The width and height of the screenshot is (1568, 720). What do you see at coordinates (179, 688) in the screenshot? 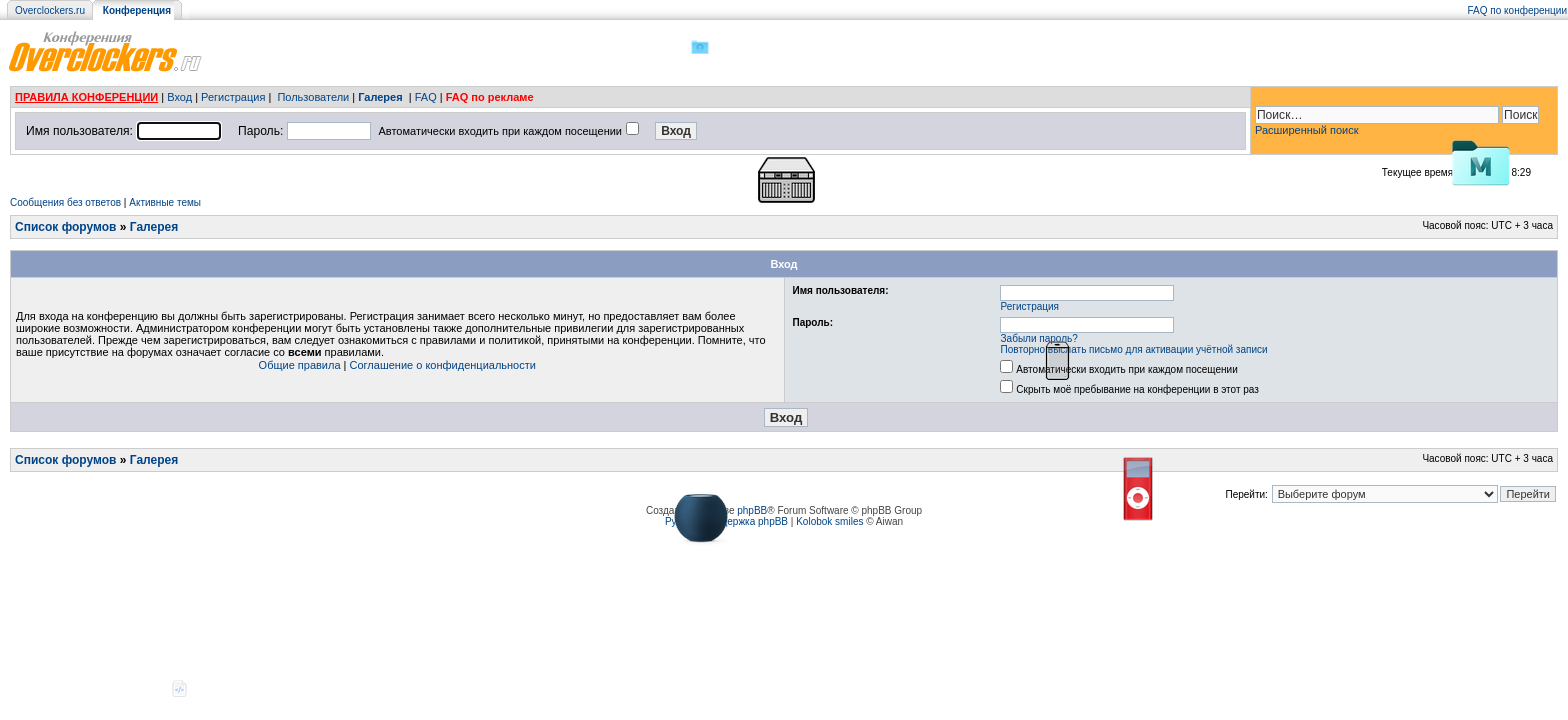
I see `an HTML document or webpage file` at bounding box center [179, 688].